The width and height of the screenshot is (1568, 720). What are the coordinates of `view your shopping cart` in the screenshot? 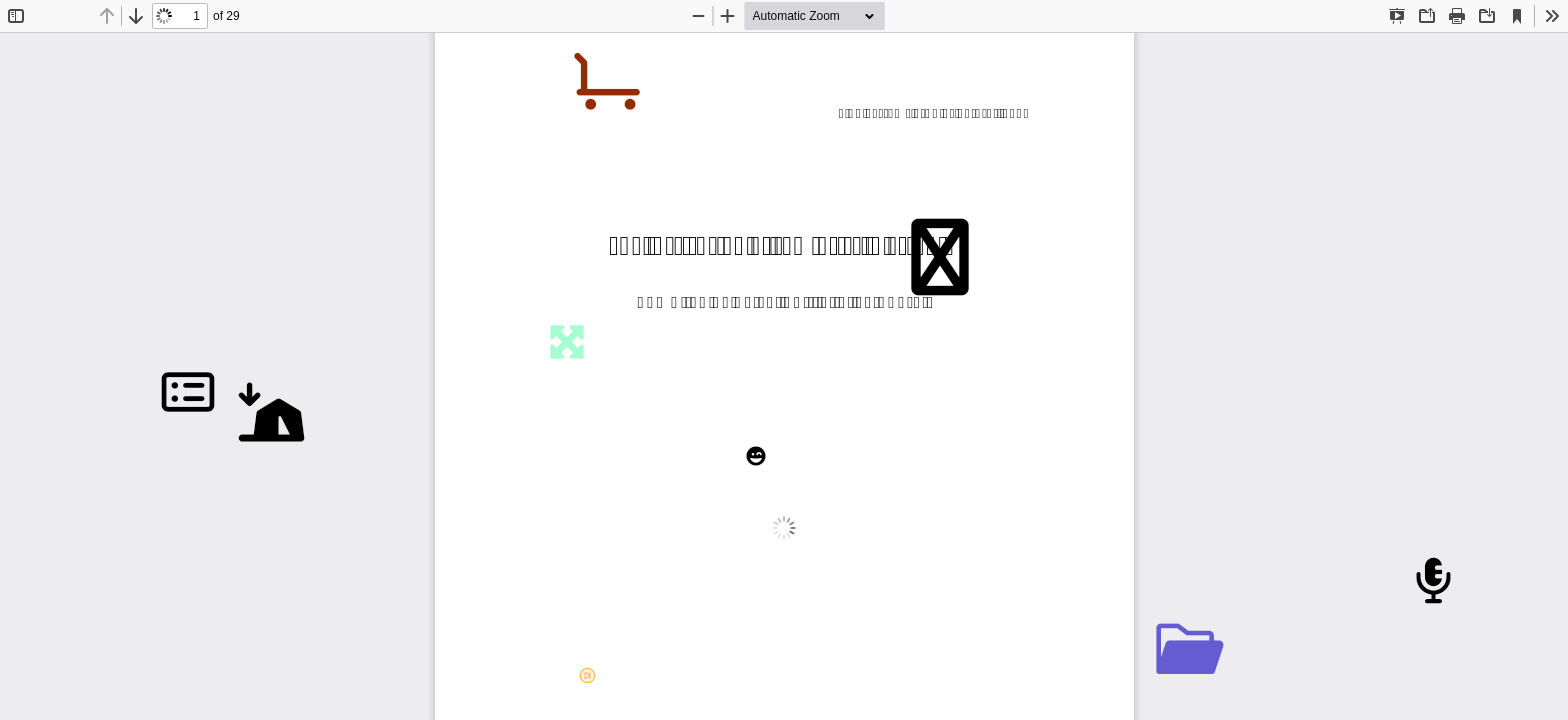 It's located at (606, 78).